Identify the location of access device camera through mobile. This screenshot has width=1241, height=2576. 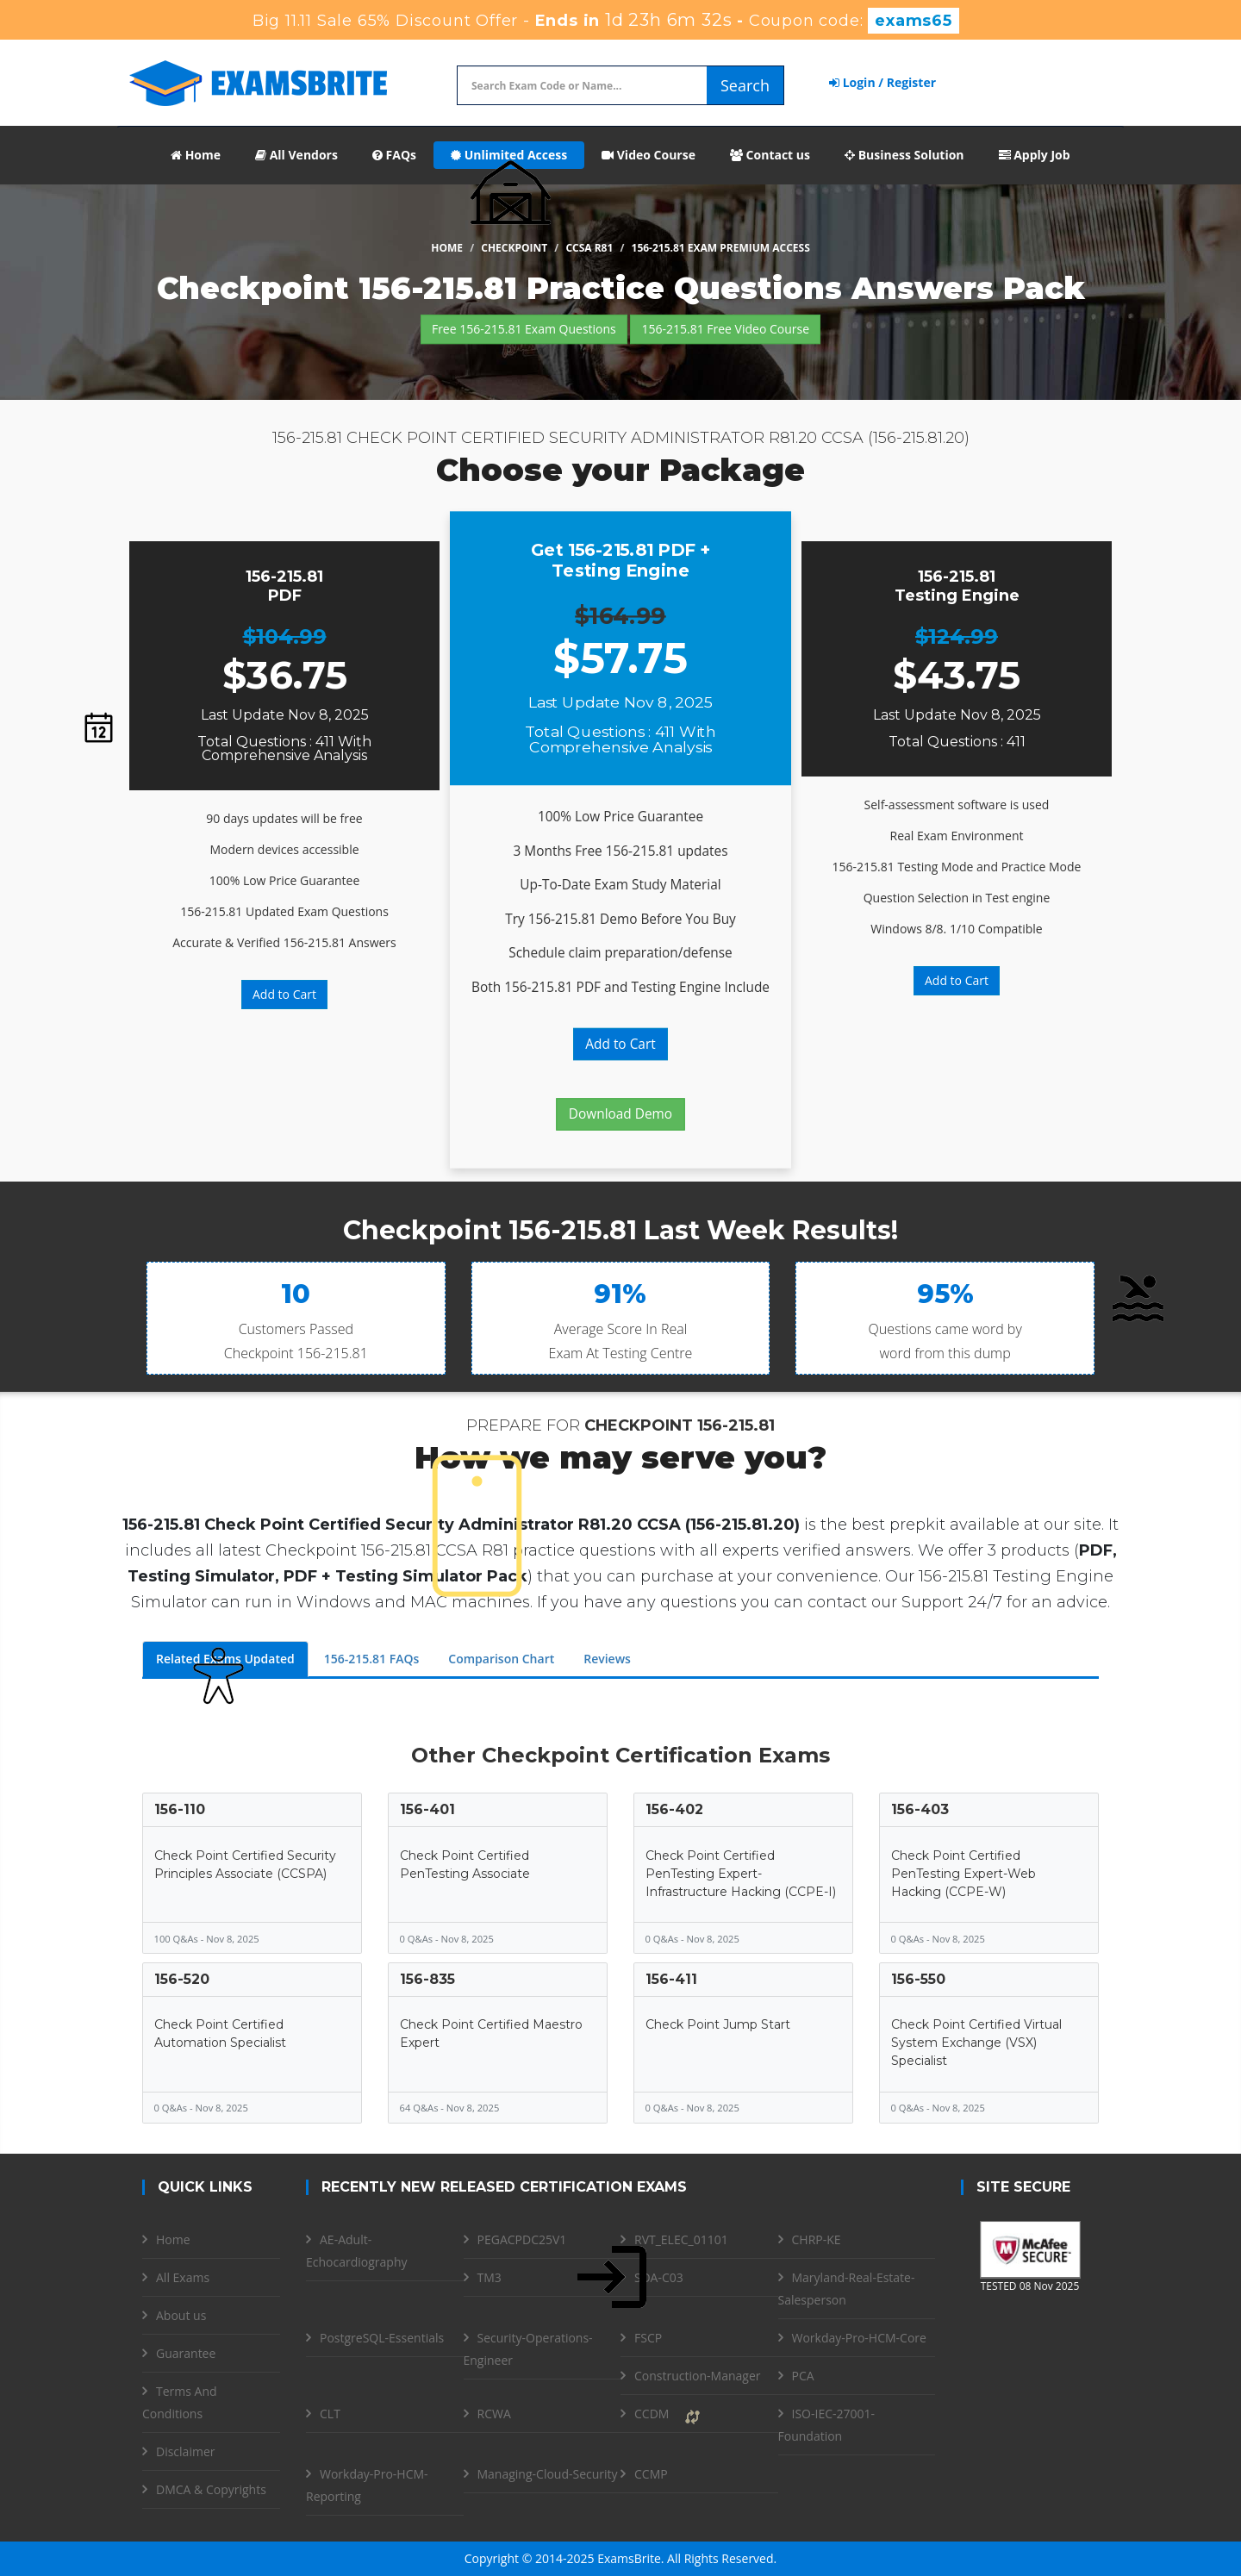
(477, 1525).